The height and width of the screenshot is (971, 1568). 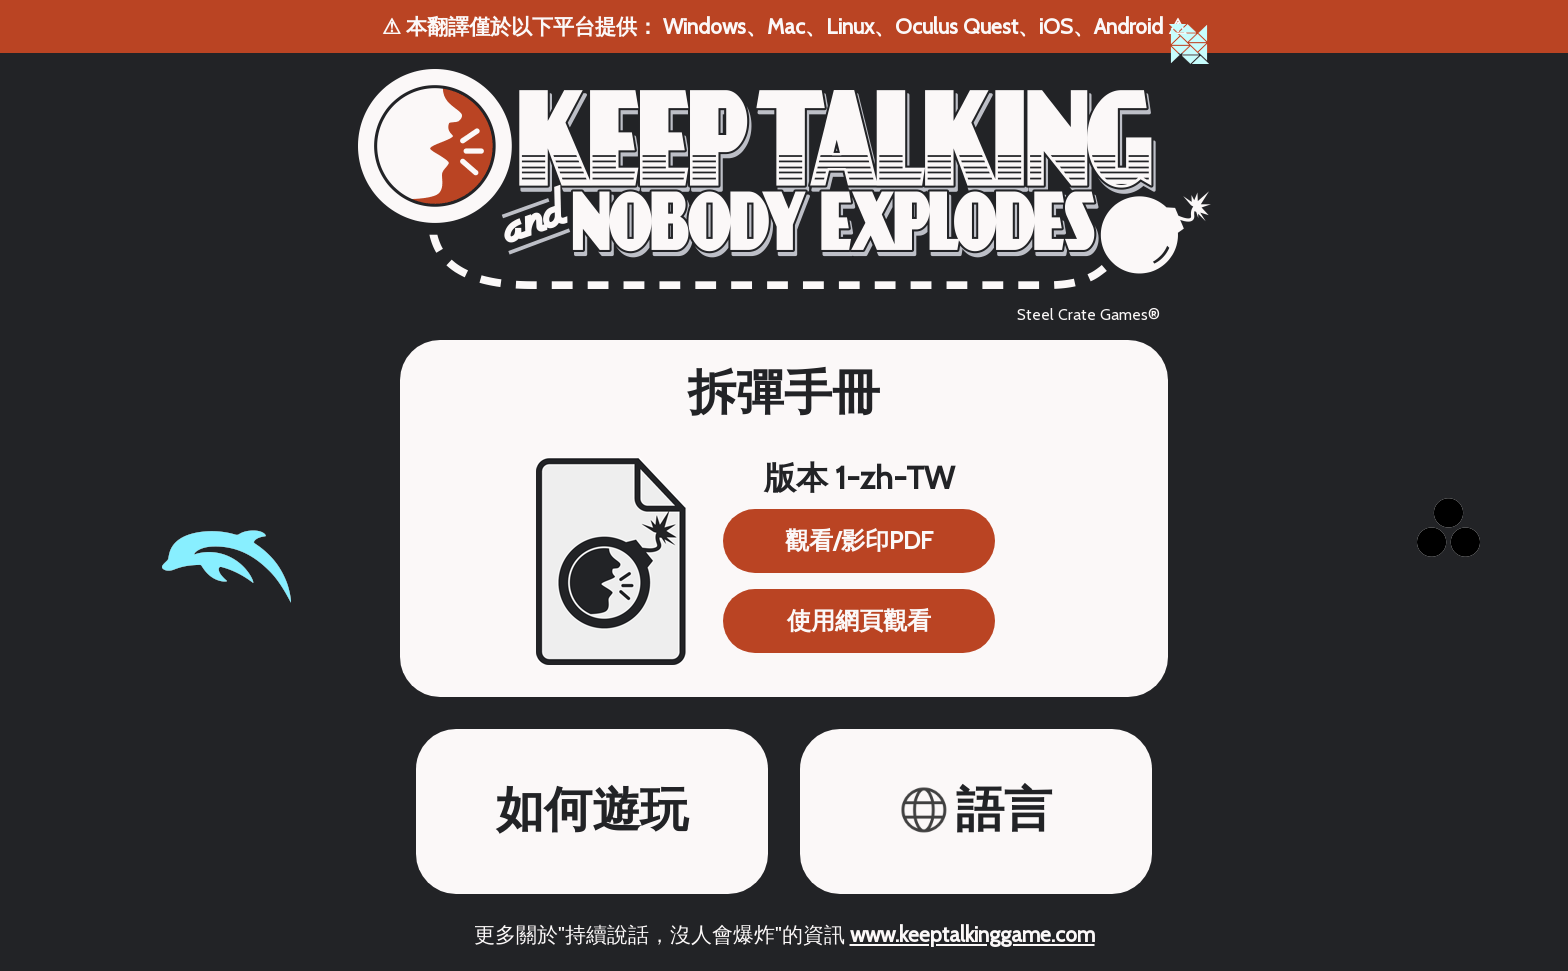 I want to click on dolphin emulator logo, so click(x=226, y=566).